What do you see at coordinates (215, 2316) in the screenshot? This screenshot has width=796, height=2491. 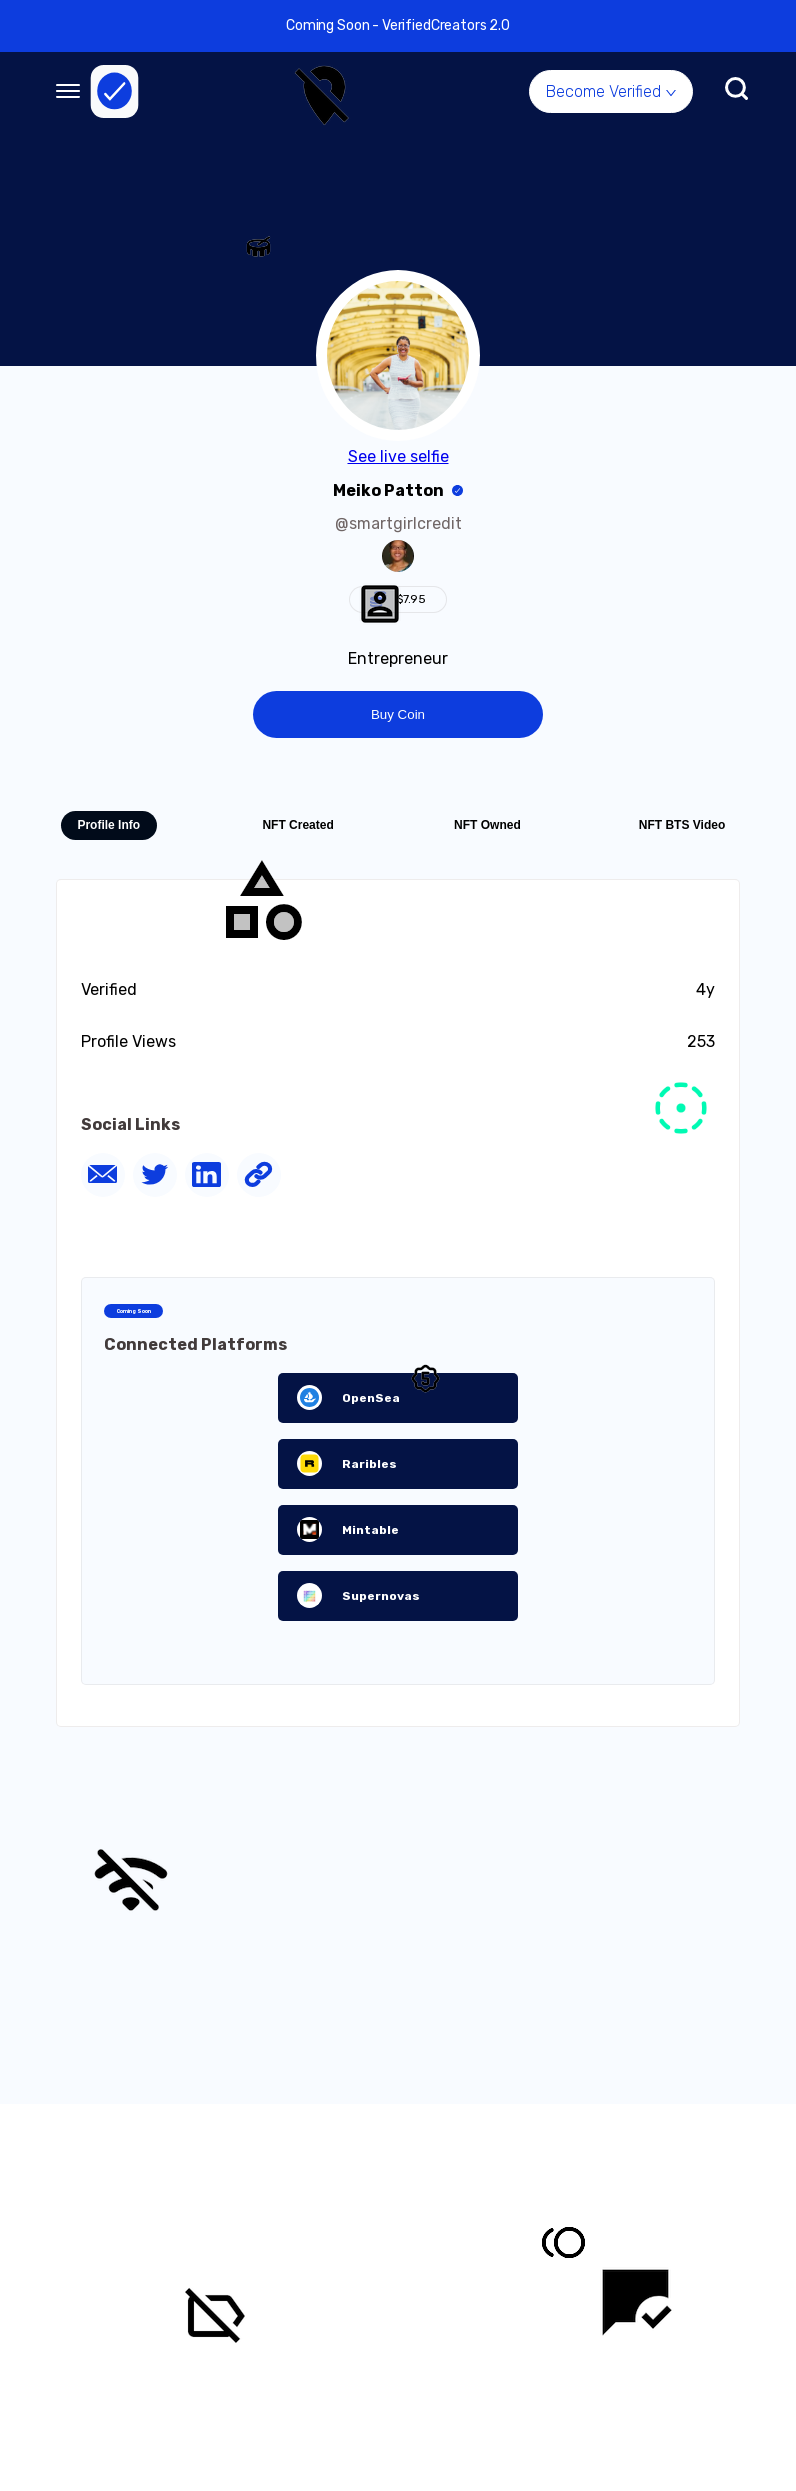 I see `remove a label or tag from an item` at bounding box center [215, 2316].